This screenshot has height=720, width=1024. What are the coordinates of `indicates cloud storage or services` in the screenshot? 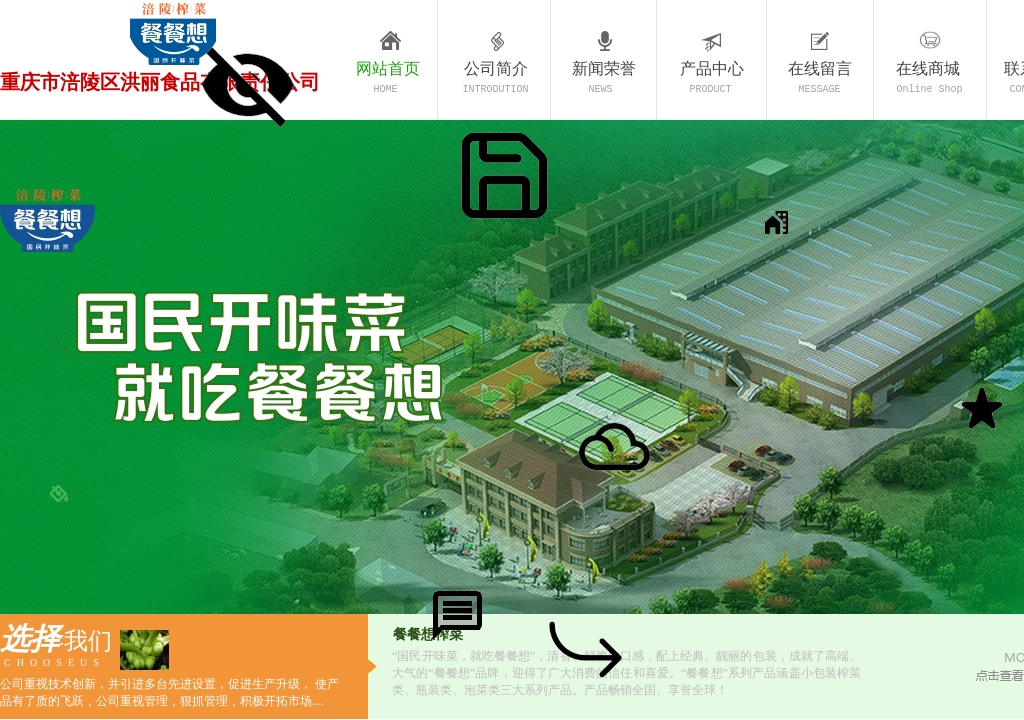 It's located at (614, 446).